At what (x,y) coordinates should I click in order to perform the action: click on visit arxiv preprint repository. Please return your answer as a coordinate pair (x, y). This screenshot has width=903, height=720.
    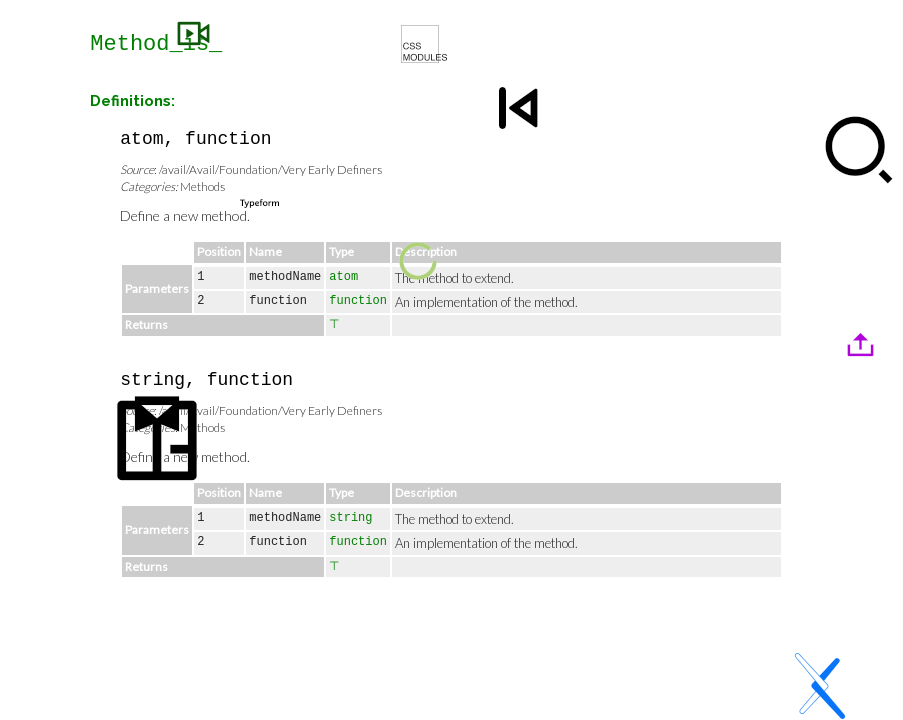
    Looking at the image, I should click on (820, 686).